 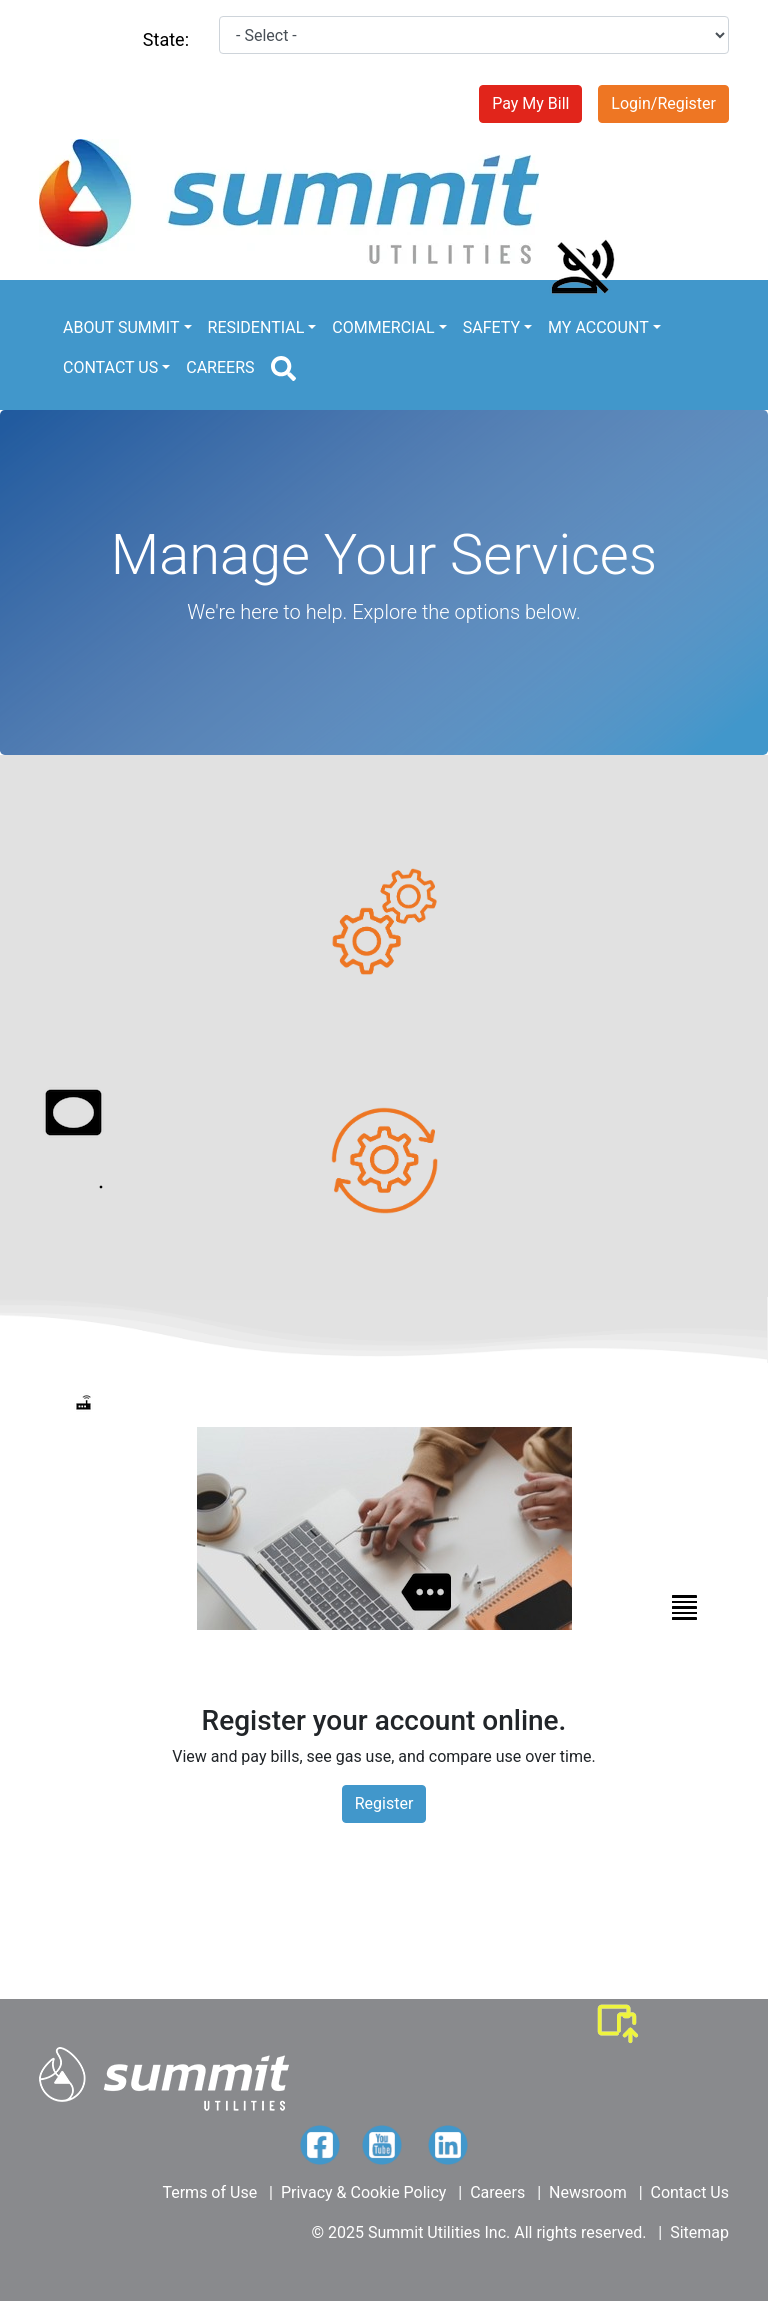 I want to click on access router or network device settings, so click(x=83, y=1402).